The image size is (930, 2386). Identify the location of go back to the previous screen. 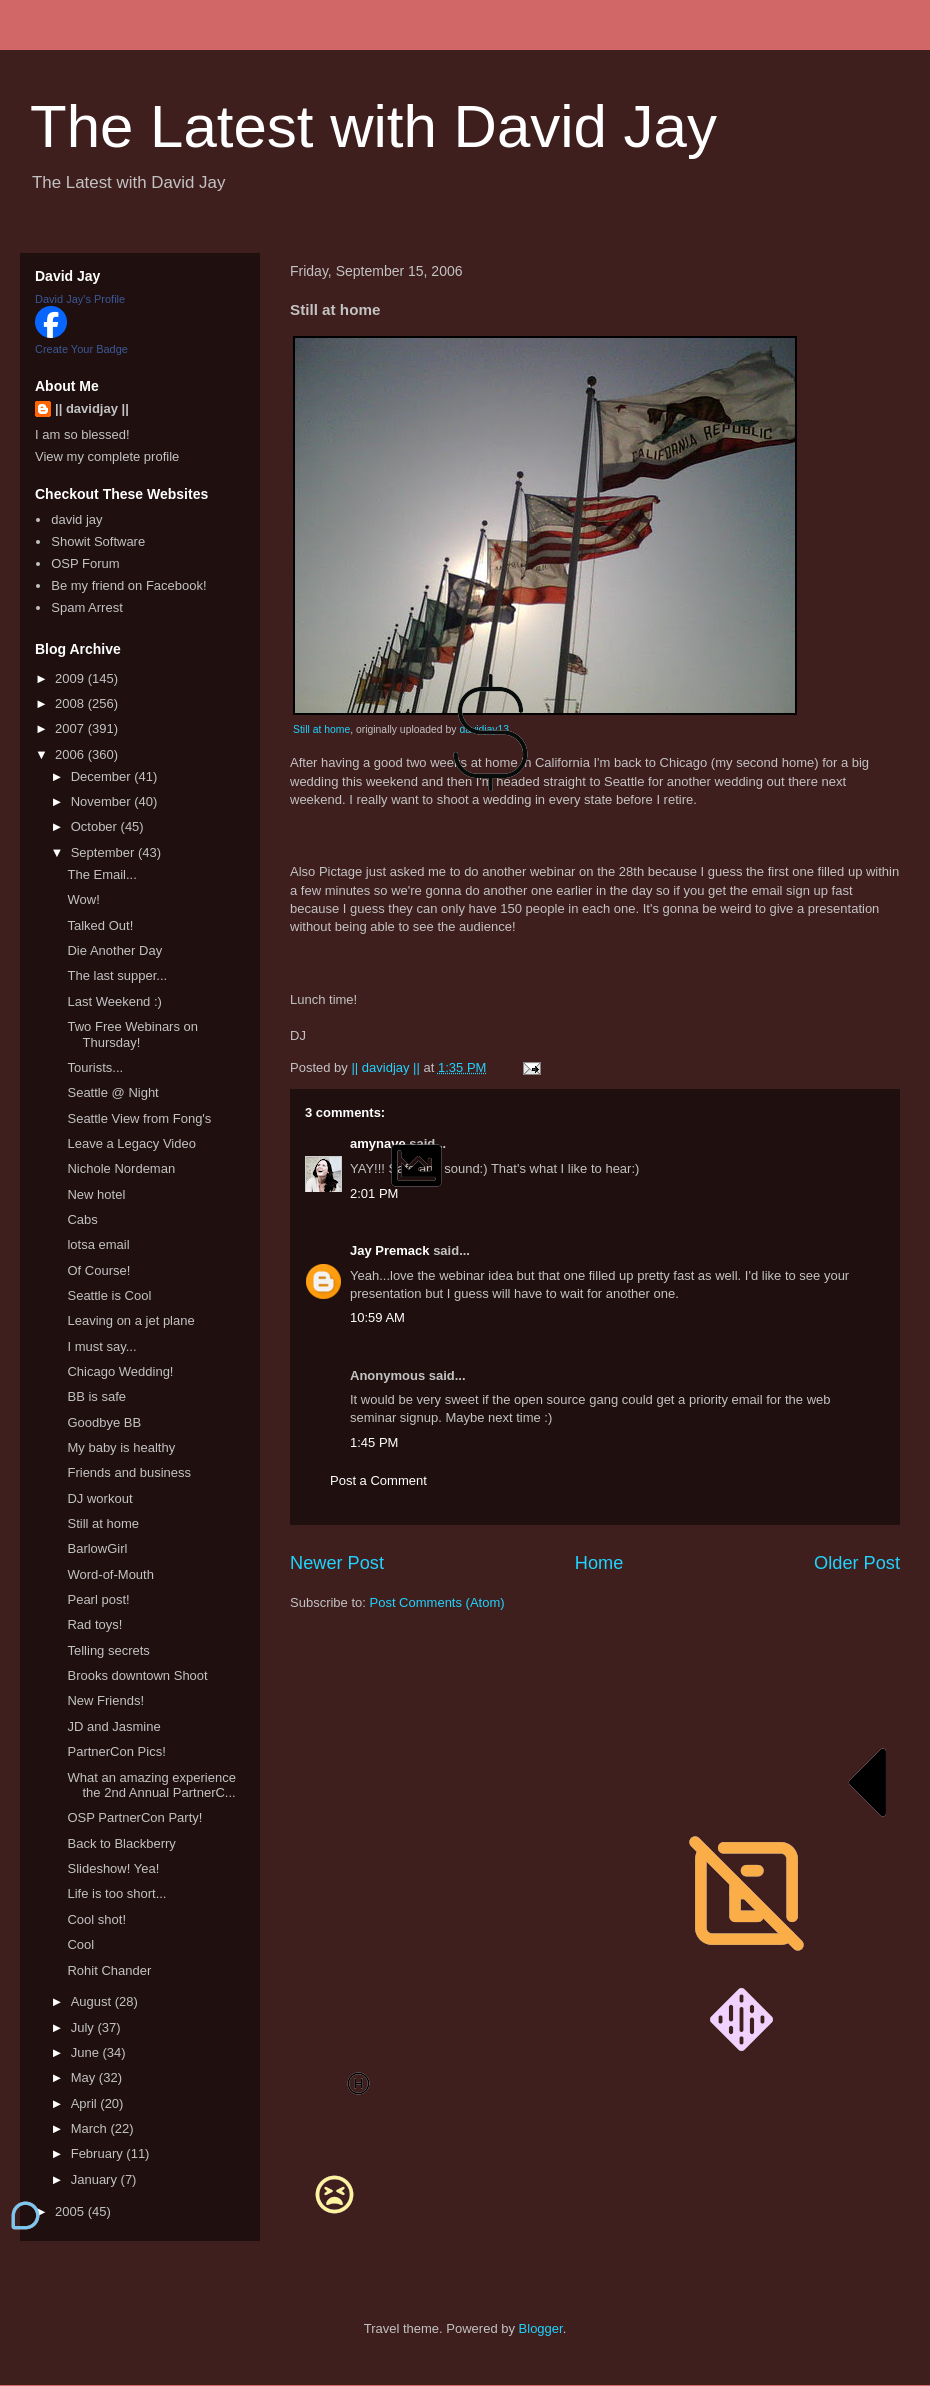
(870, 1782).